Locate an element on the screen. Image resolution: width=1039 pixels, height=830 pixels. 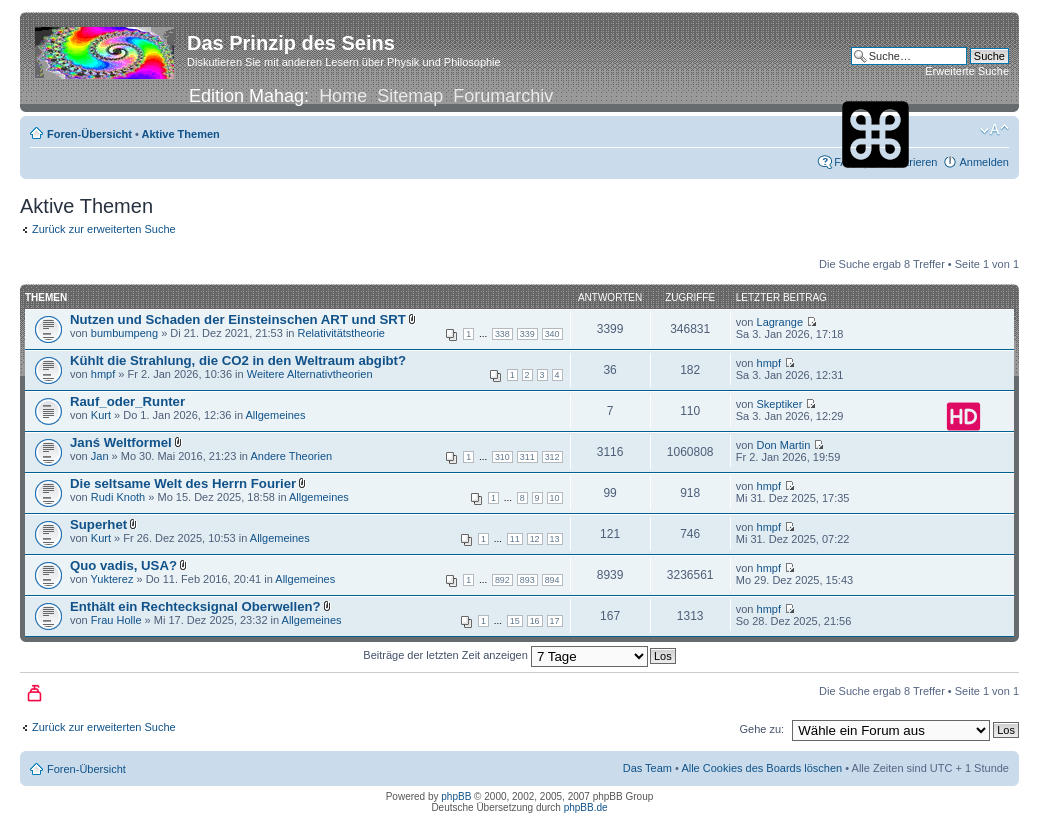
command key modifier for keyboard shortcuts is located at coordinates (875, 134).